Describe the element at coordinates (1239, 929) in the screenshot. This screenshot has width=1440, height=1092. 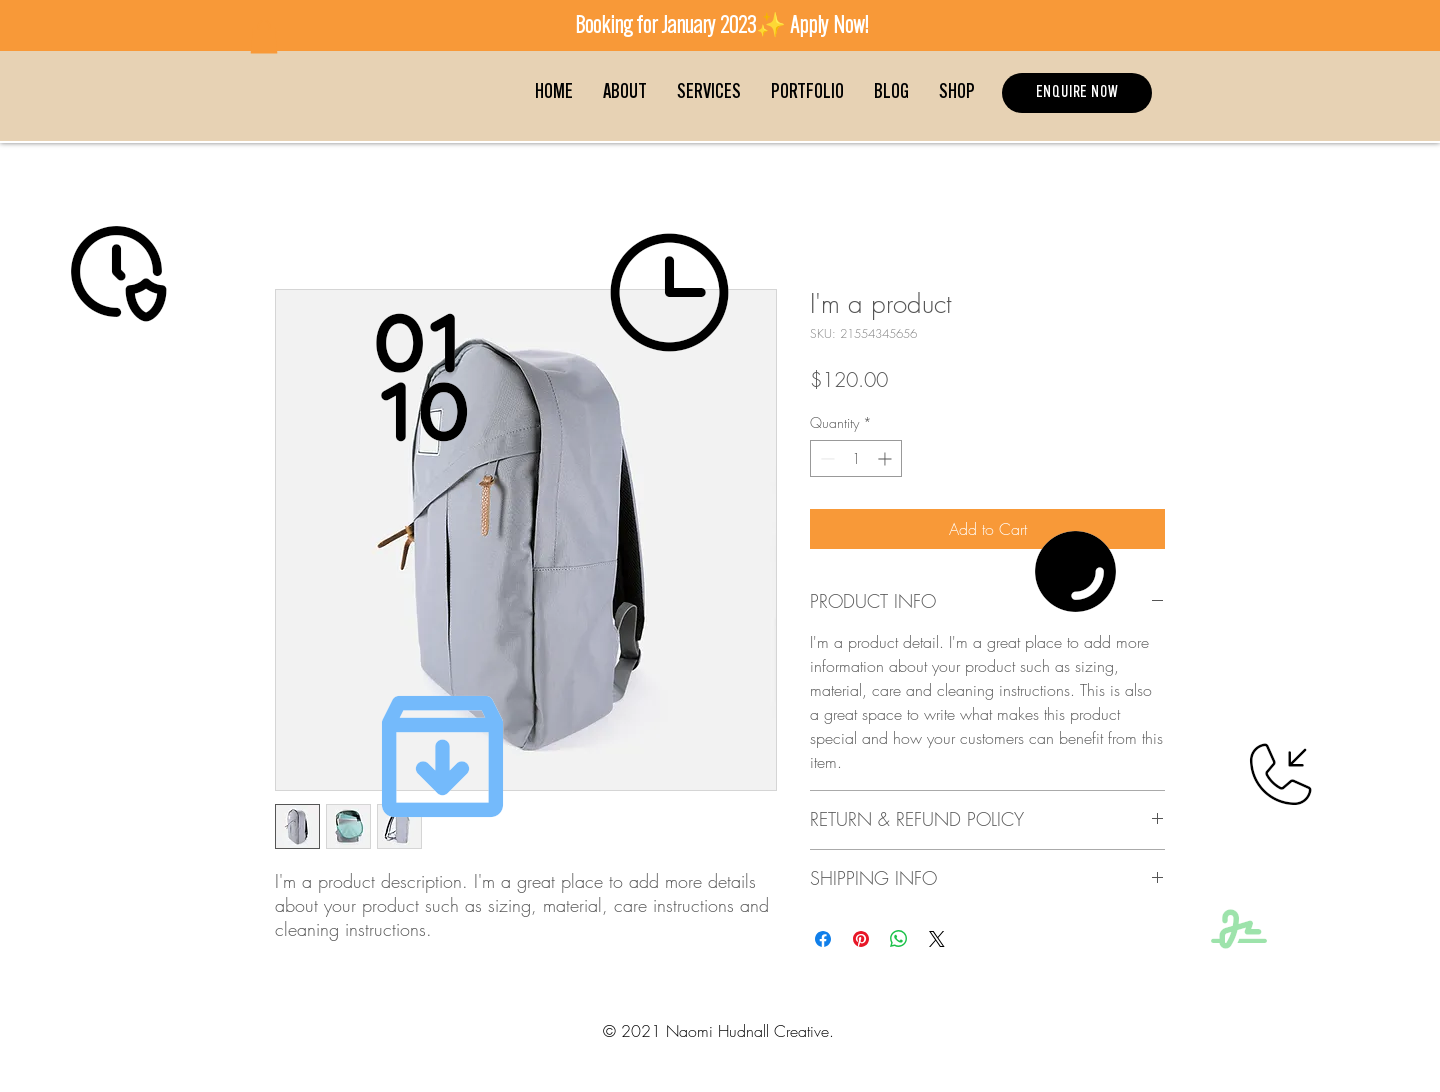
I see `add your signature to a document` at that location.